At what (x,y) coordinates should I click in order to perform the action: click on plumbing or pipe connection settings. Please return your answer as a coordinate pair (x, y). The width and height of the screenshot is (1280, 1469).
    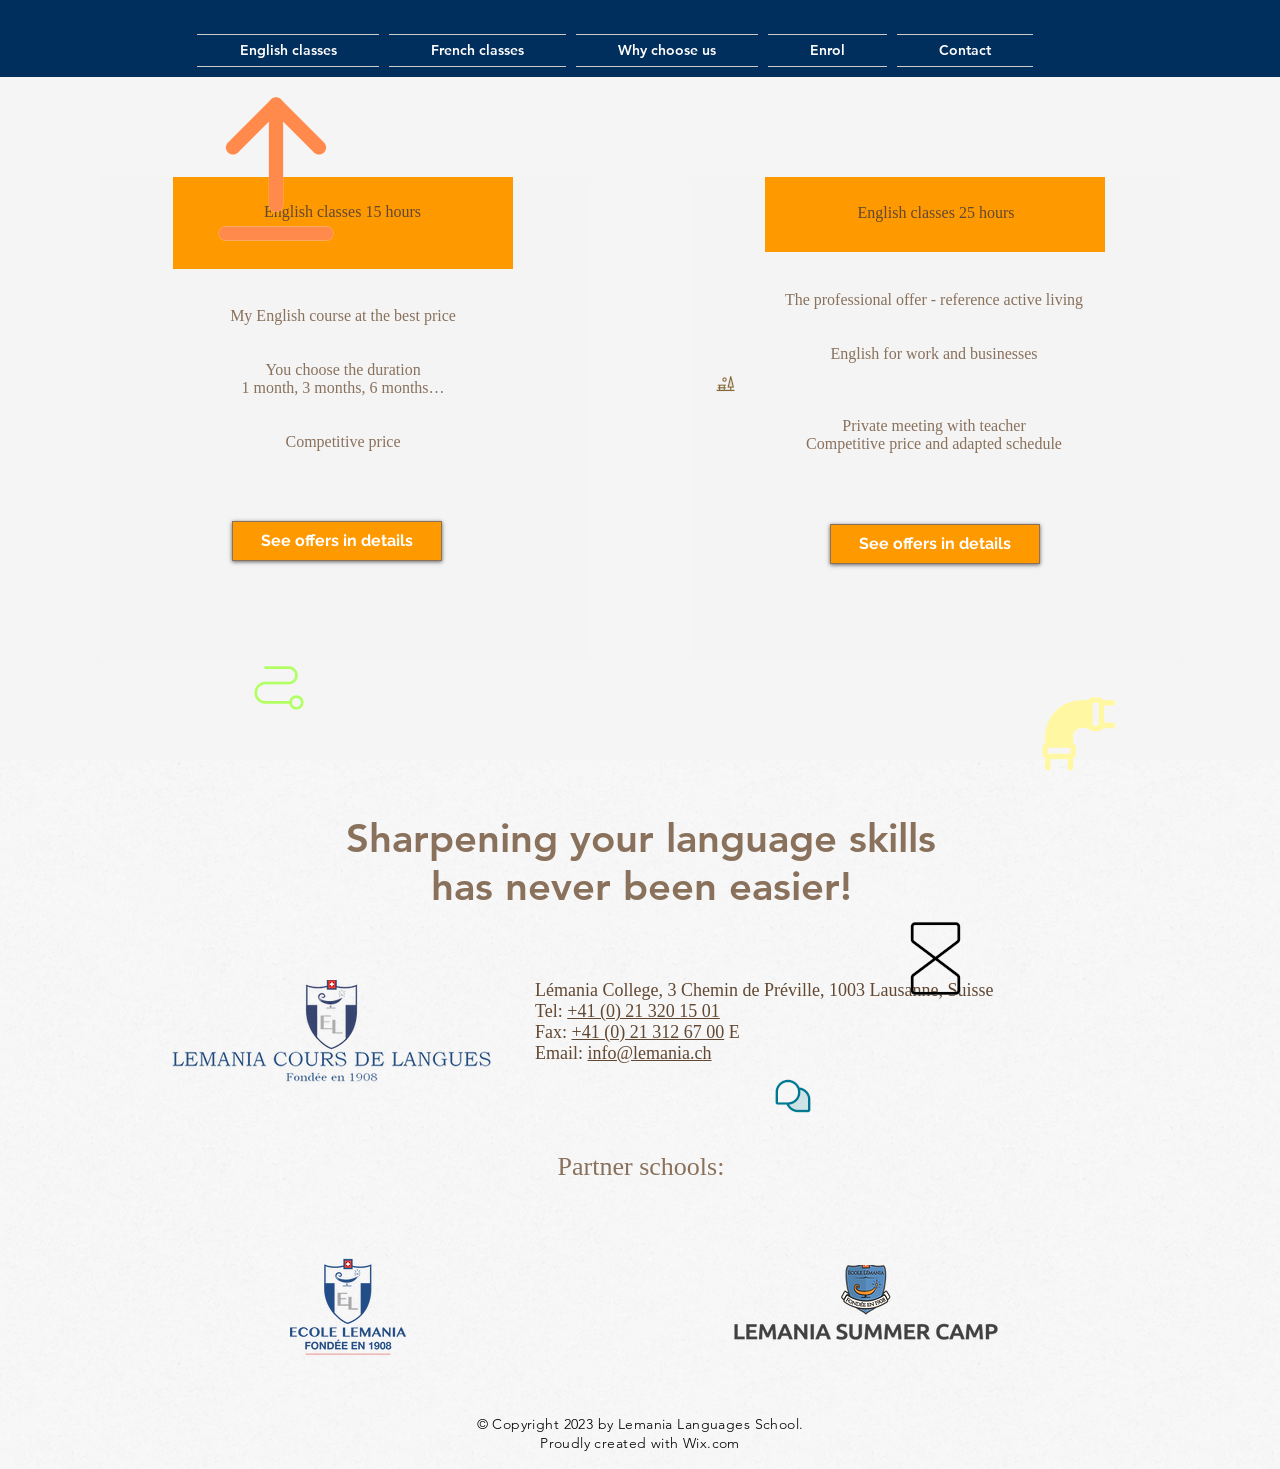
    Looking at the image, I should click on (1076, 731).